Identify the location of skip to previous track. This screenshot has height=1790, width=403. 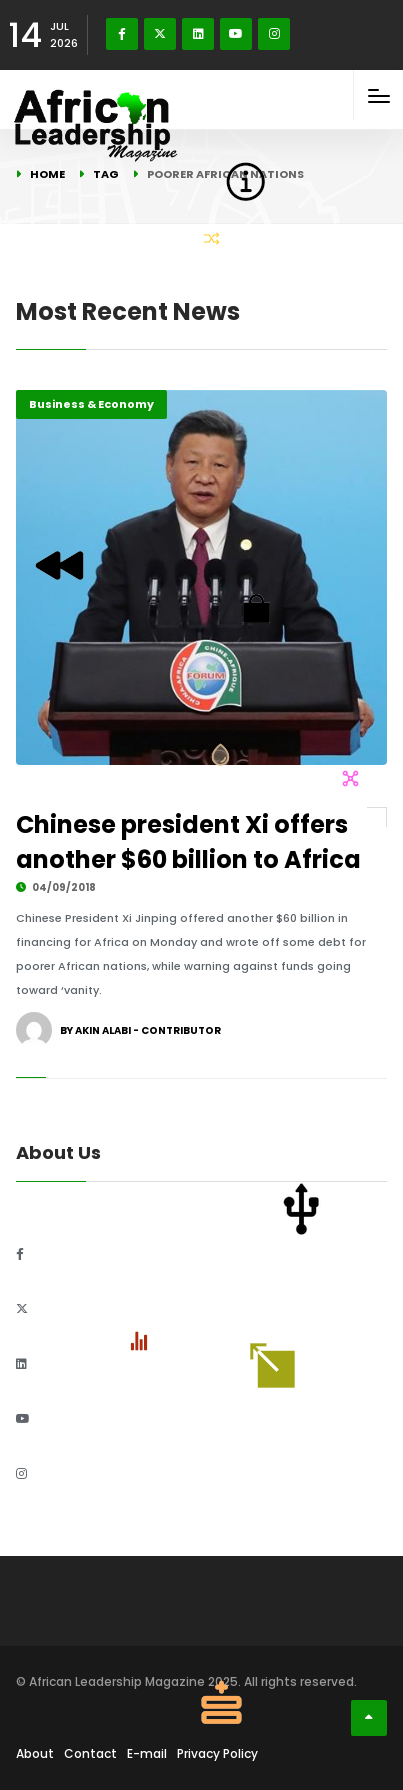
(59, 565).